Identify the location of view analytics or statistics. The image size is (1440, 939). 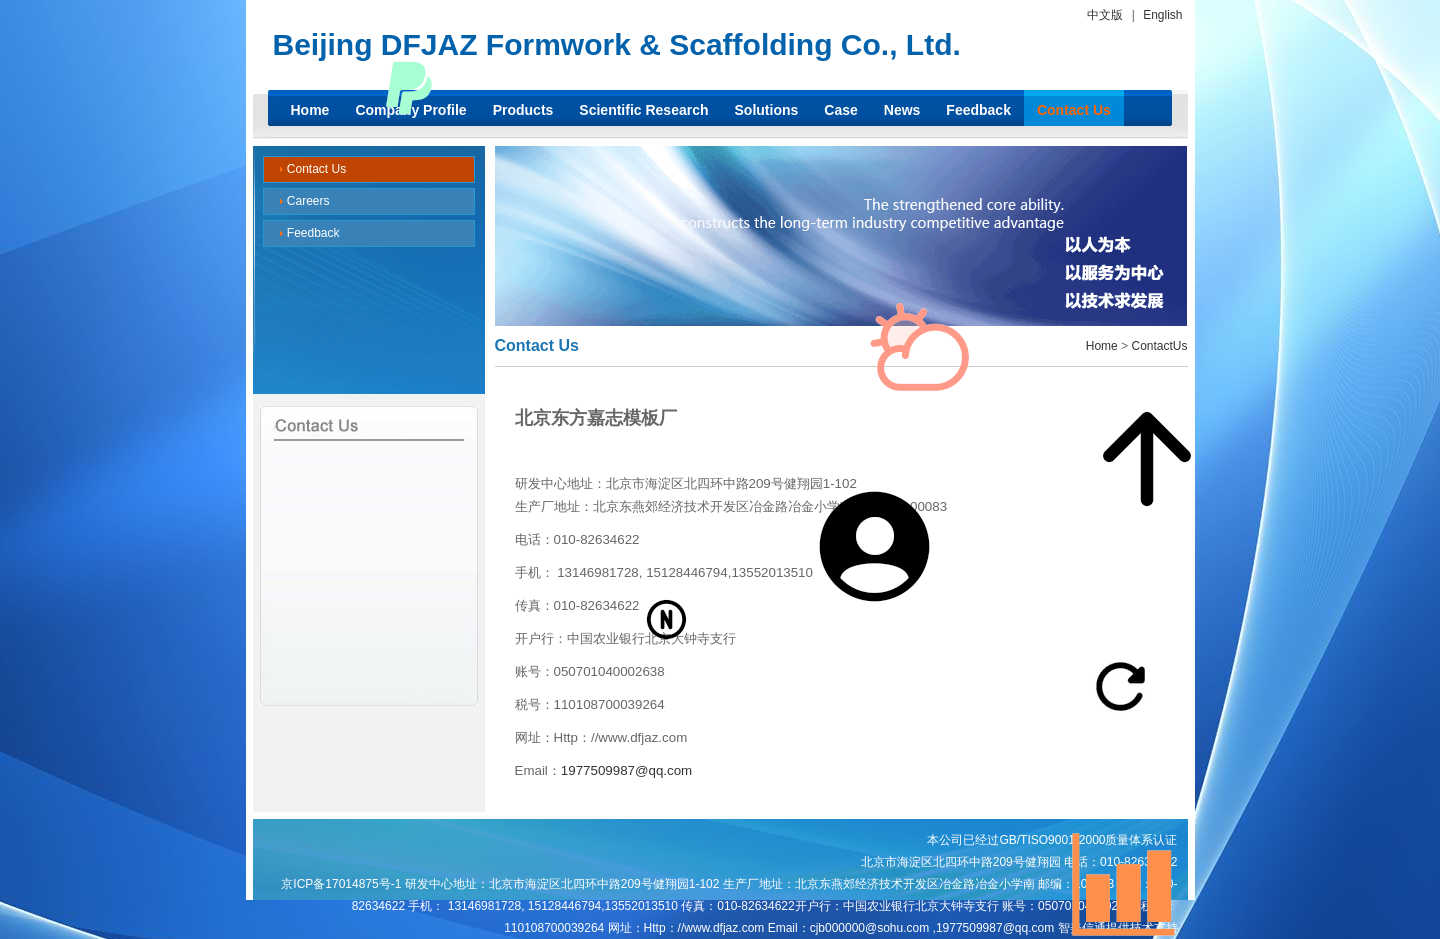
(1123, 884).